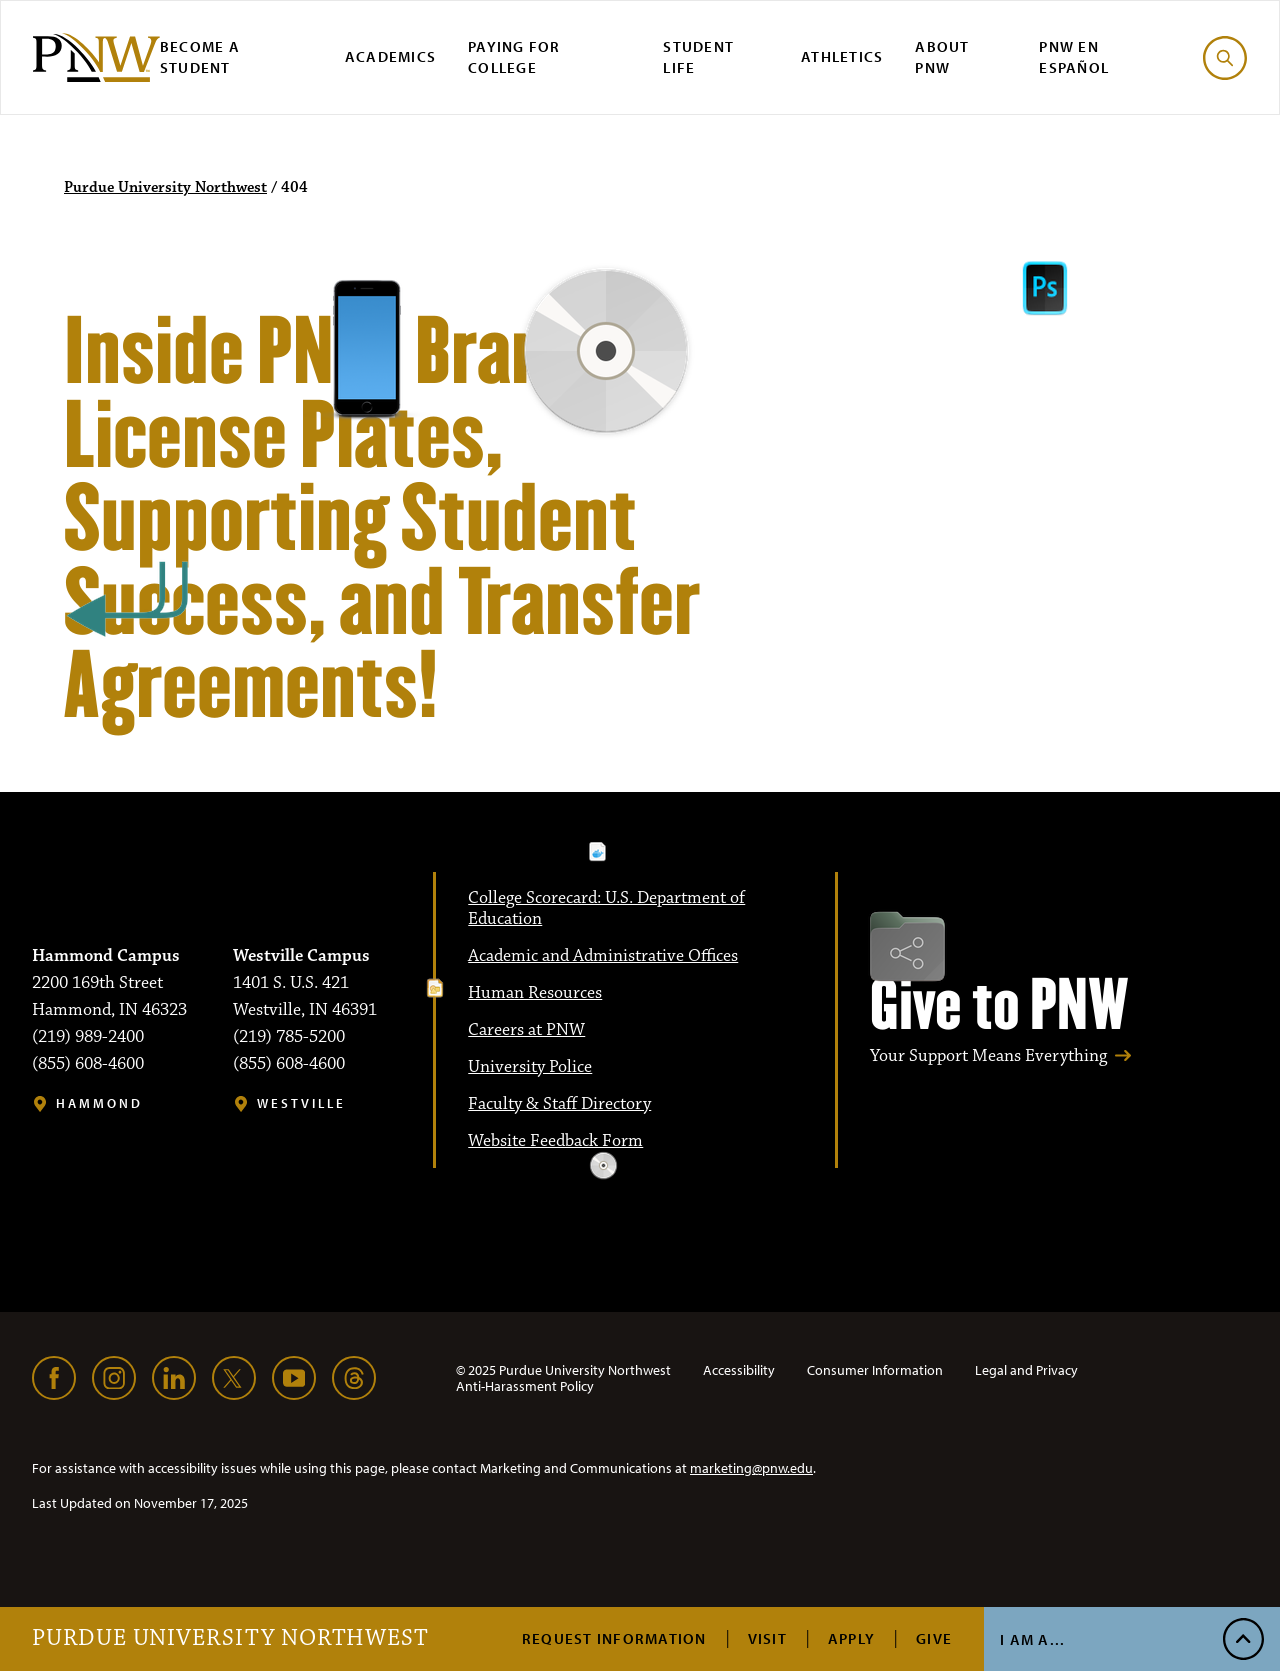  What do you see at coordinates (606, 351) in the screenshot?
I see `access CD-ROM drive or optical disc contents` at bounding box center [606, 351].